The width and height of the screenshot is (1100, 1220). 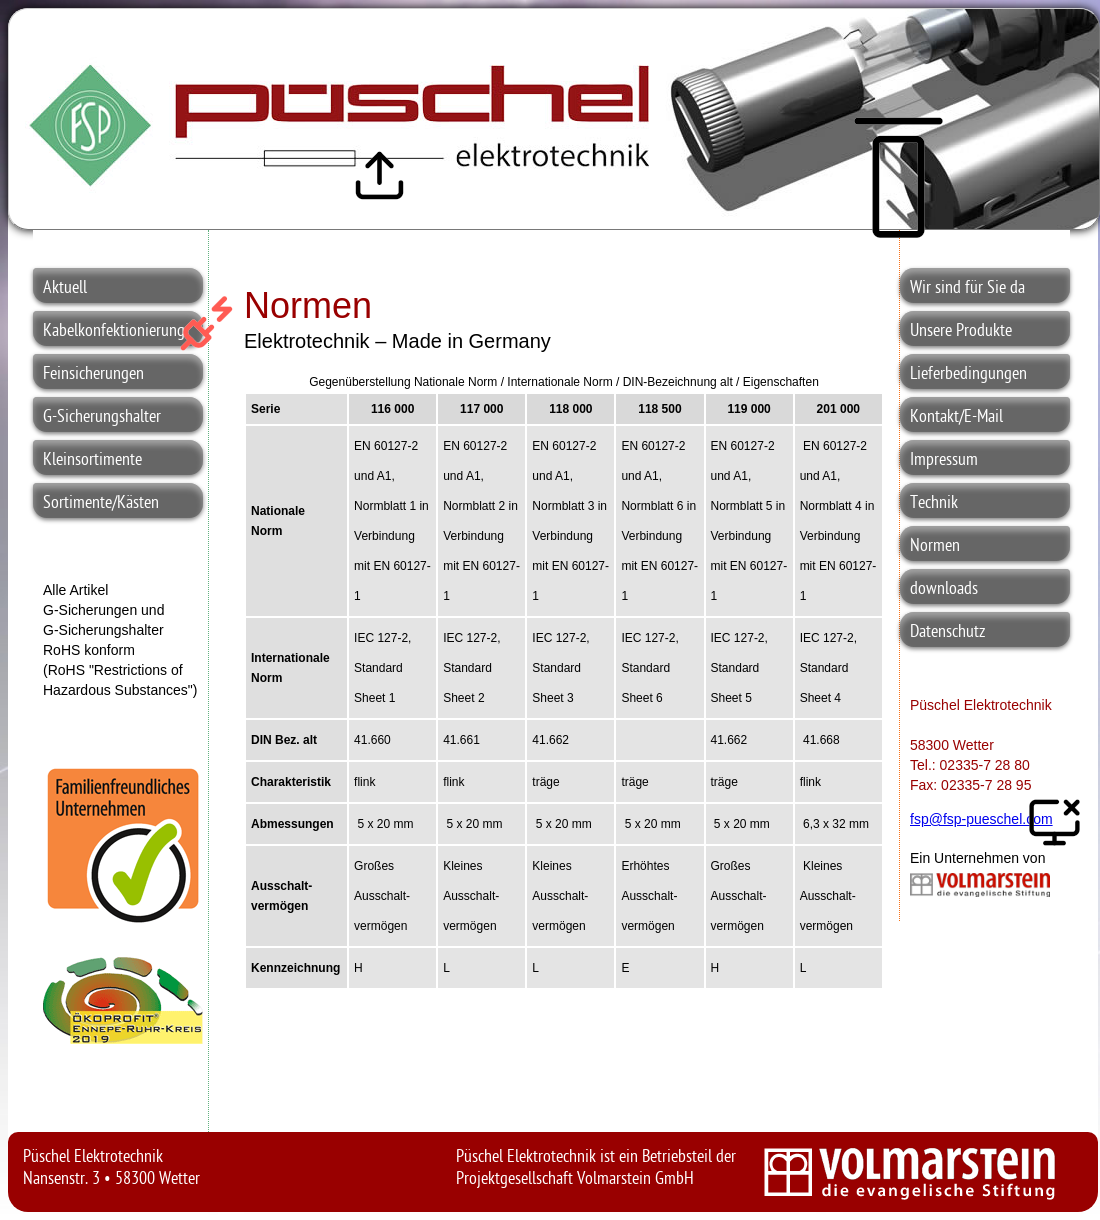 What do you see at coordinates (898, 175) in the screenshot?
I see `align object to top edge` at bounding box center [898, 175].